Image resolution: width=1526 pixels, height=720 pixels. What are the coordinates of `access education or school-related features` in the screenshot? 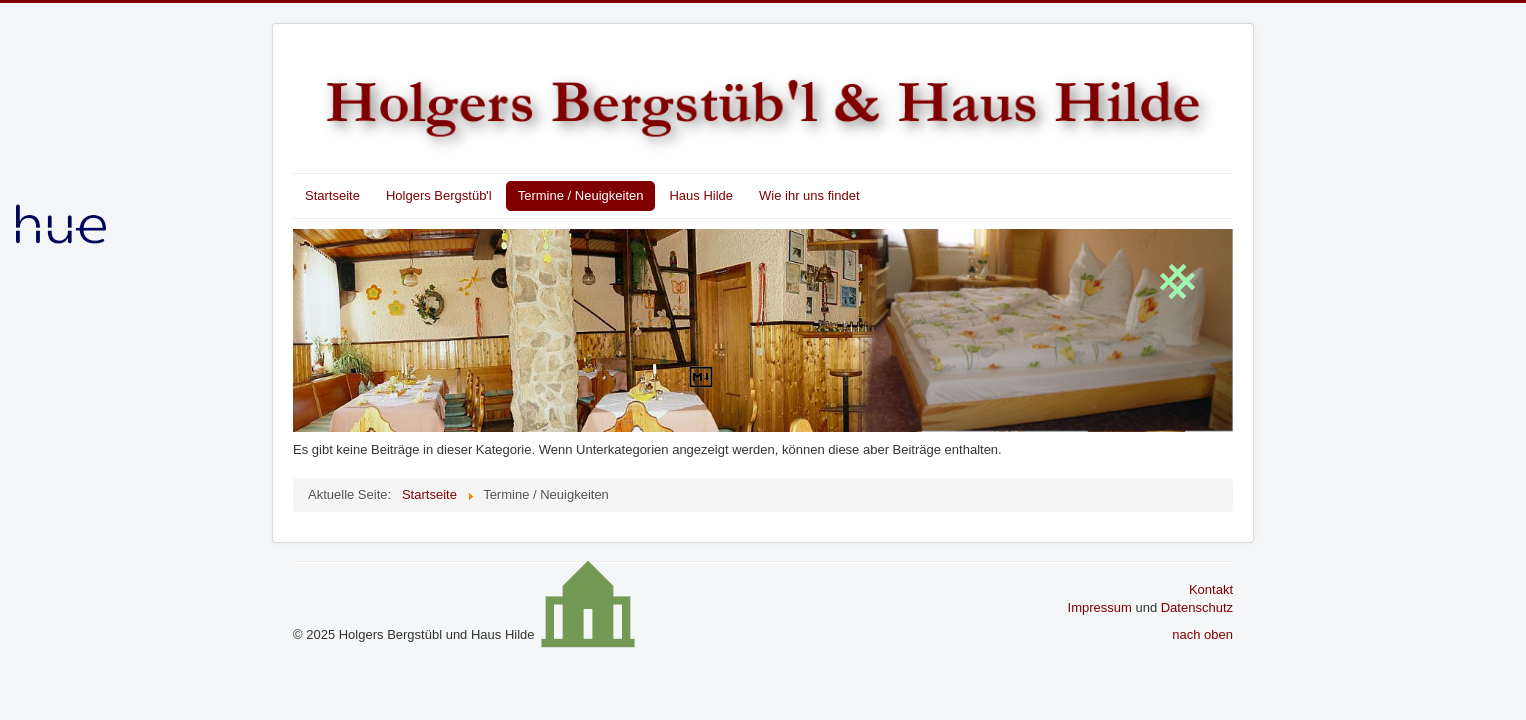 It's located at (588, 609).